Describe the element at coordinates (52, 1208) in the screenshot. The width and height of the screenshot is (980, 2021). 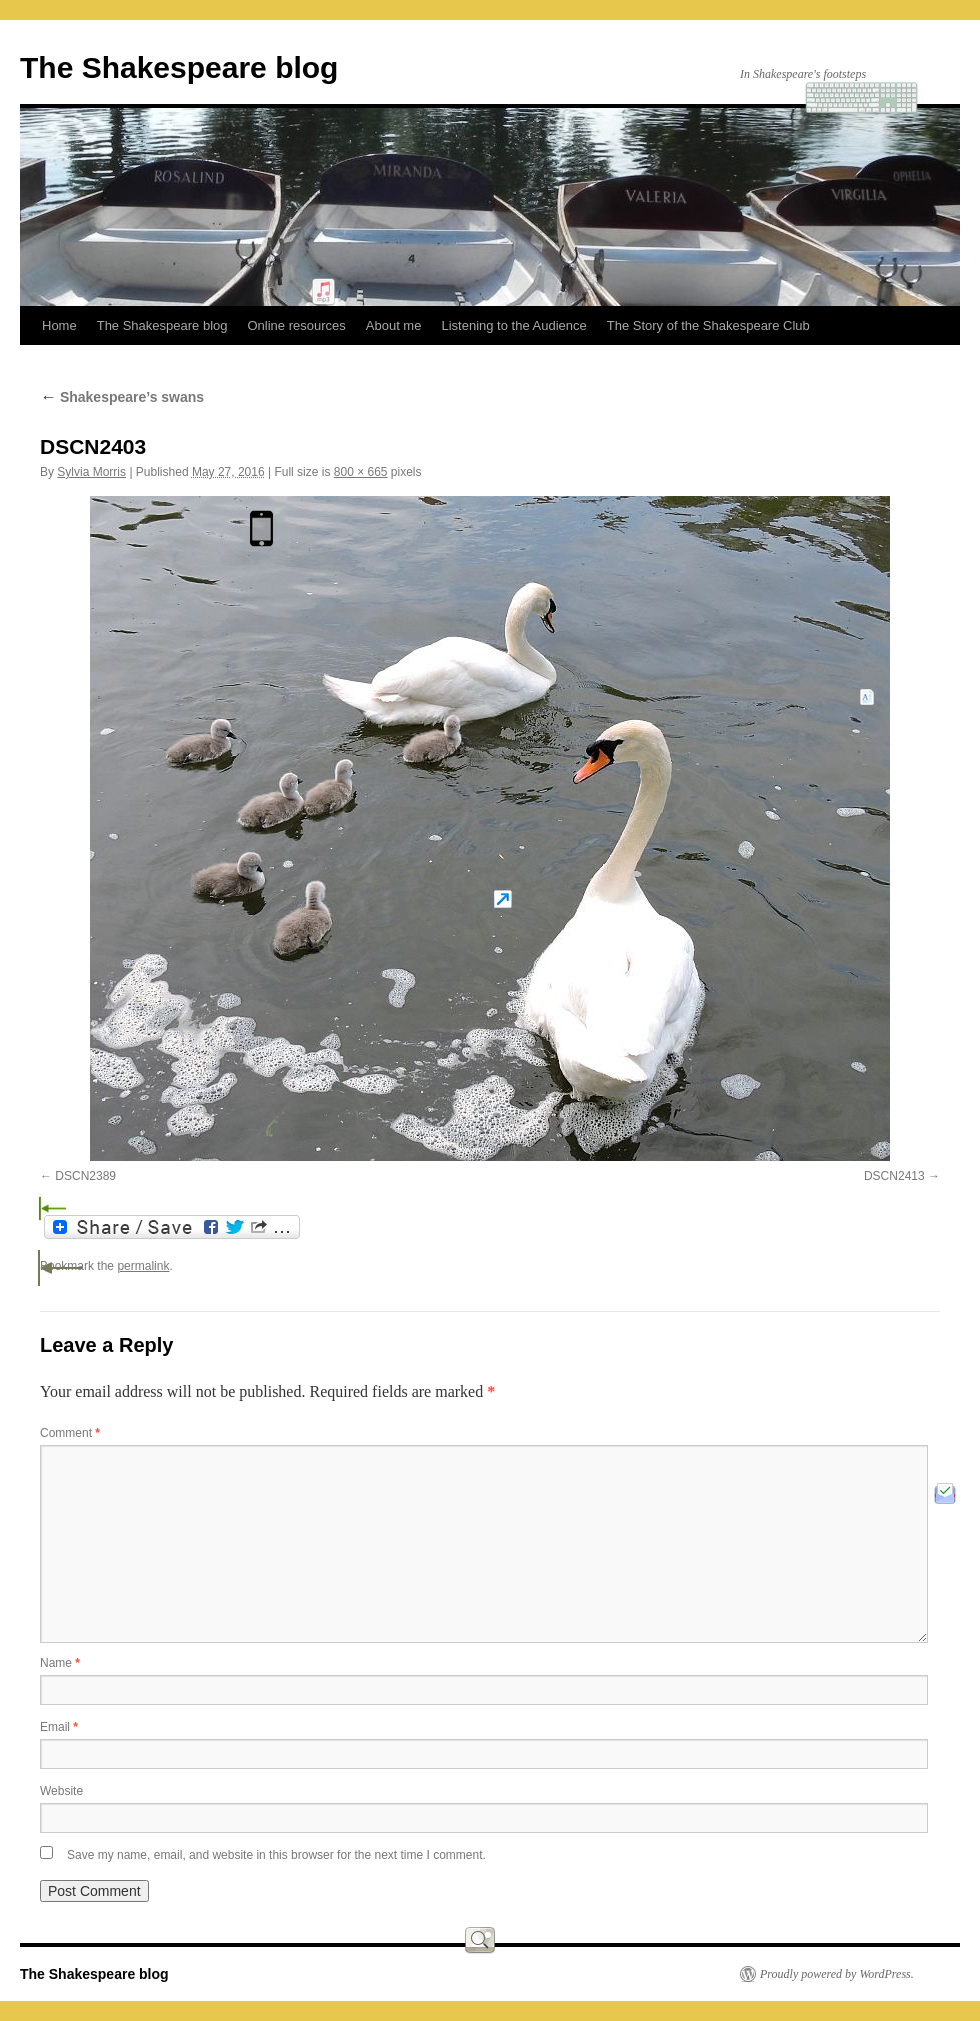
I see `go to the first item in a list or sequence` at that location.